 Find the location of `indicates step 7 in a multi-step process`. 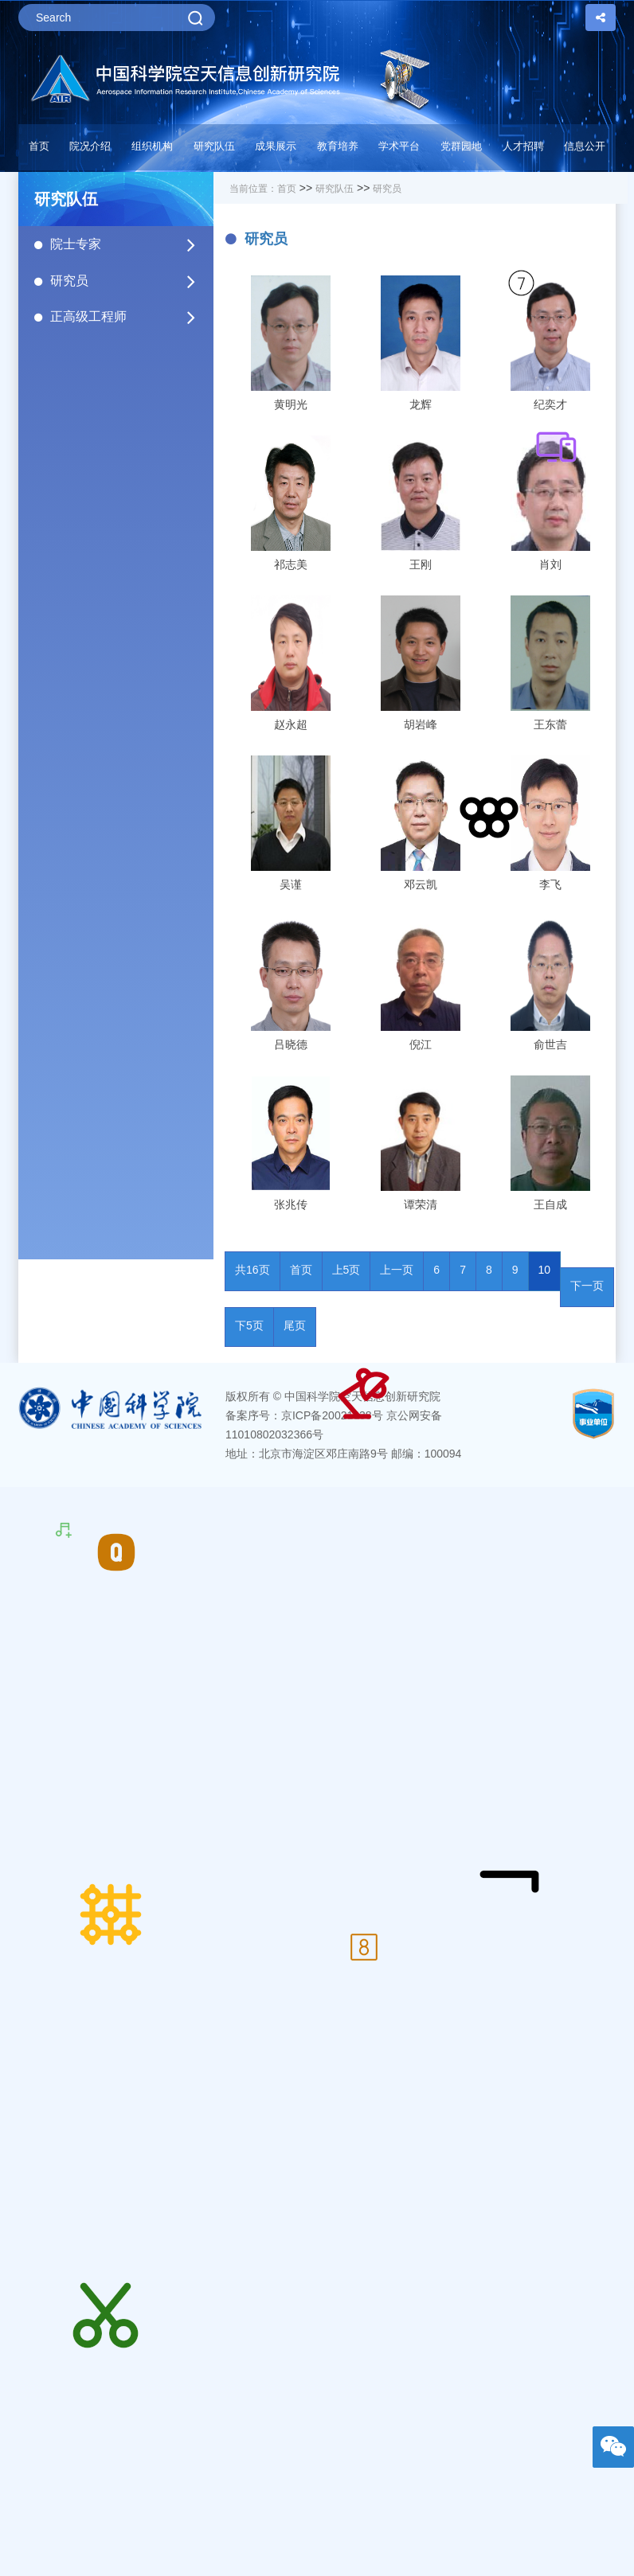

indicates step 7 in a multi-step process is located at coordinates (521, 283).